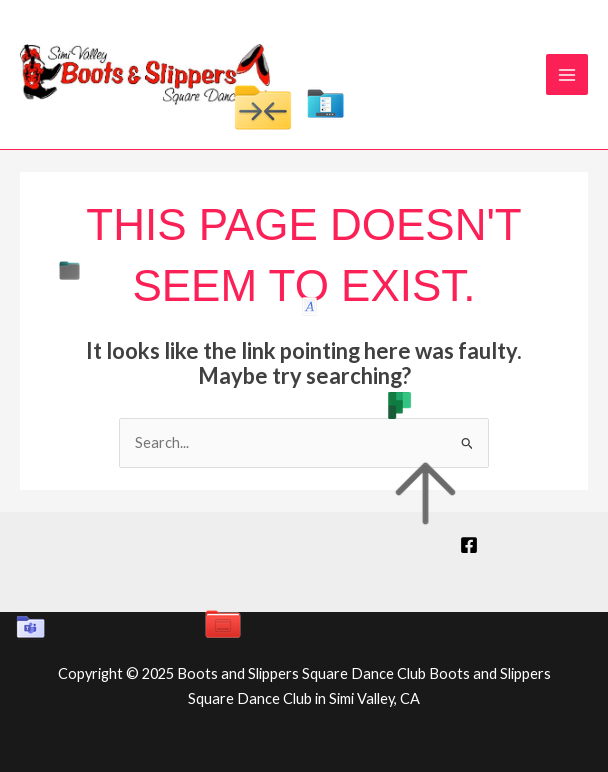 The image size is (608, 772). I want to click on open settings or preferences folder, so click(325, 104).